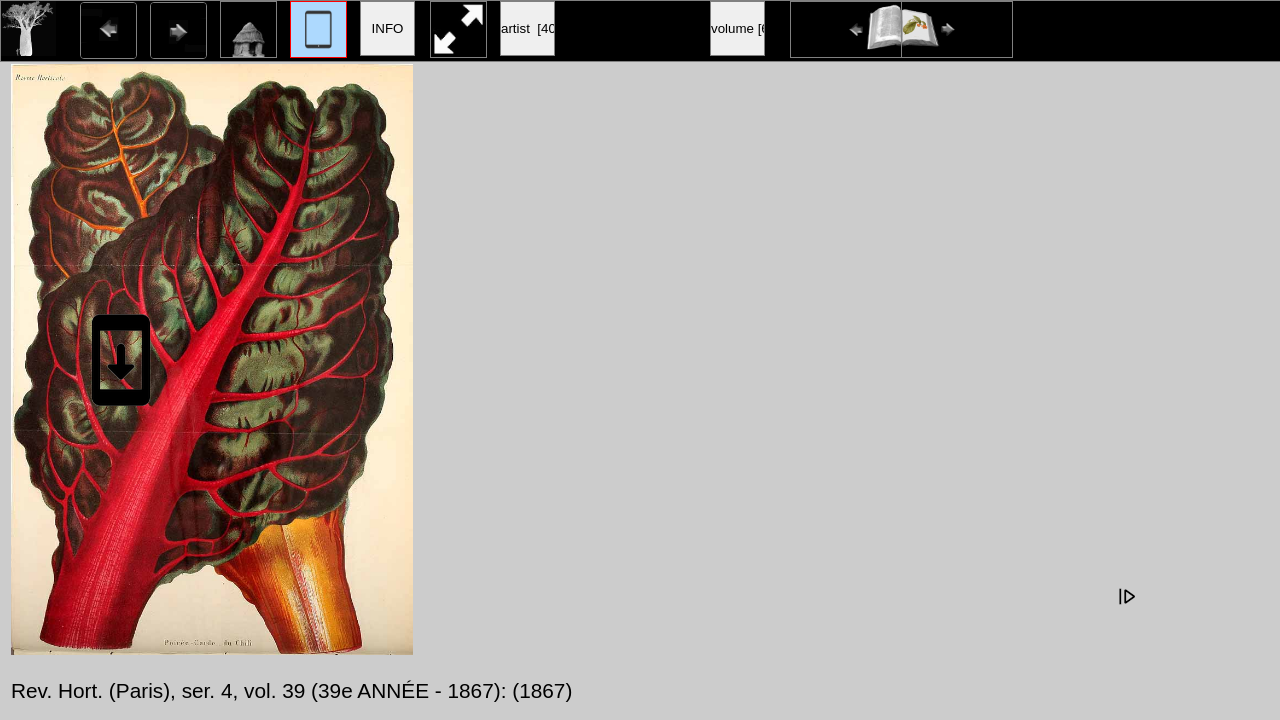 The height and width of the screenshot is (720, 1280). Describe the element at coordinates (121, 360) in the screenshot. I see `download a system update to your device` at that location.